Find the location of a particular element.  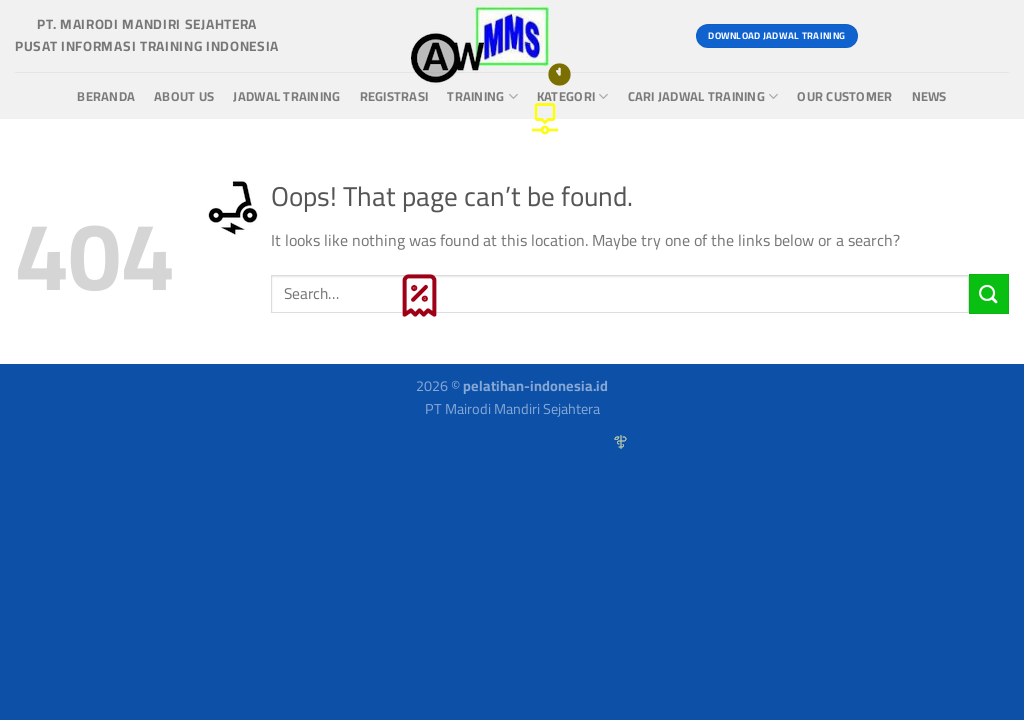

enable auto white balance is located at coordinates (448, 58).